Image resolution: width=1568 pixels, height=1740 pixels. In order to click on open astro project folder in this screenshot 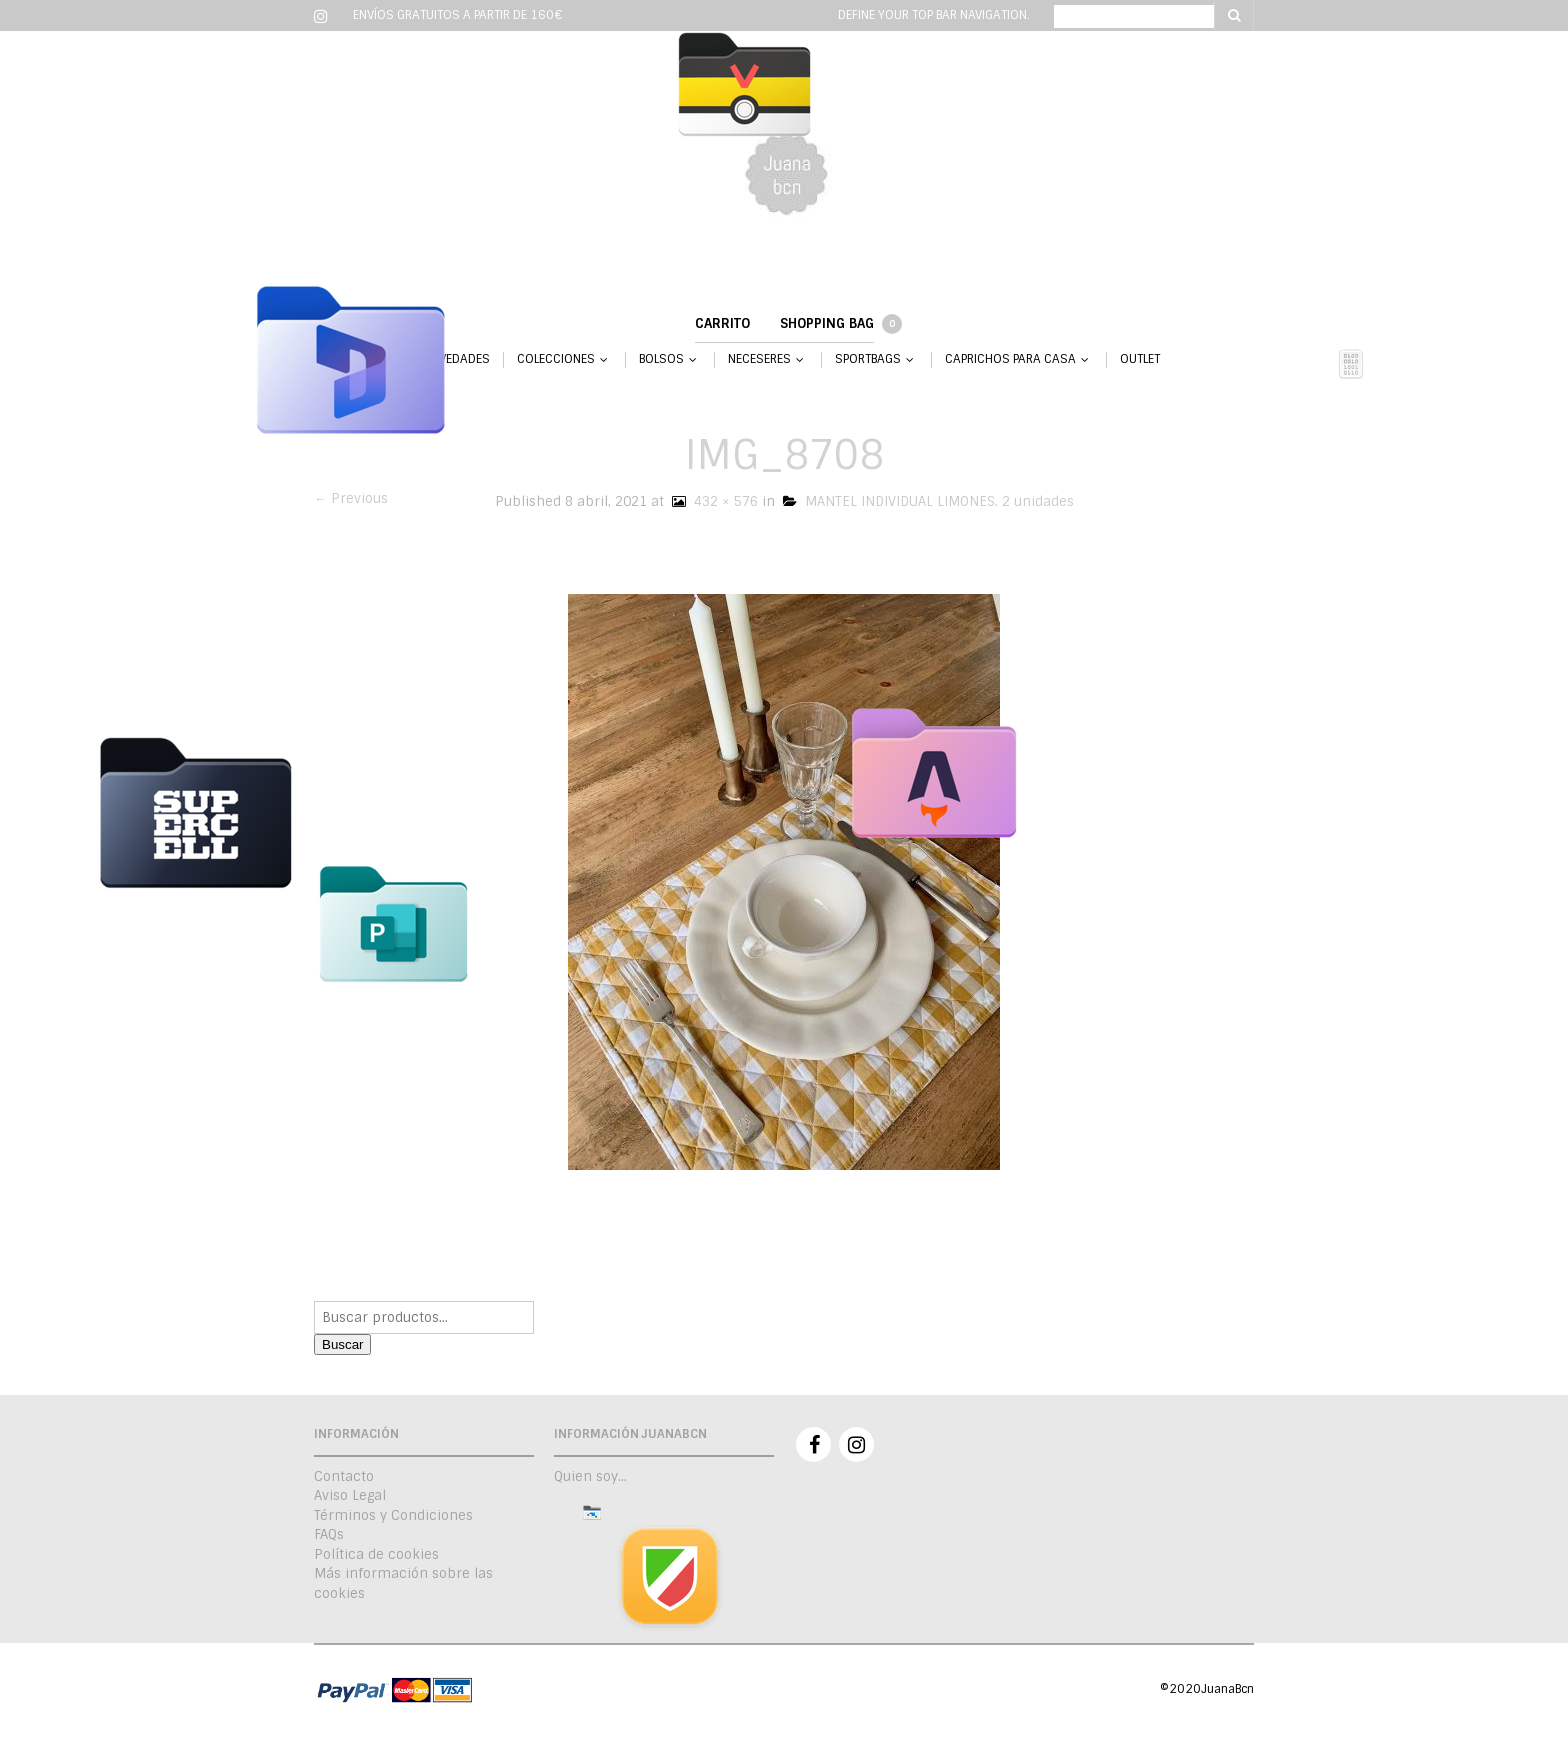, I will do `click(933, 777)`.